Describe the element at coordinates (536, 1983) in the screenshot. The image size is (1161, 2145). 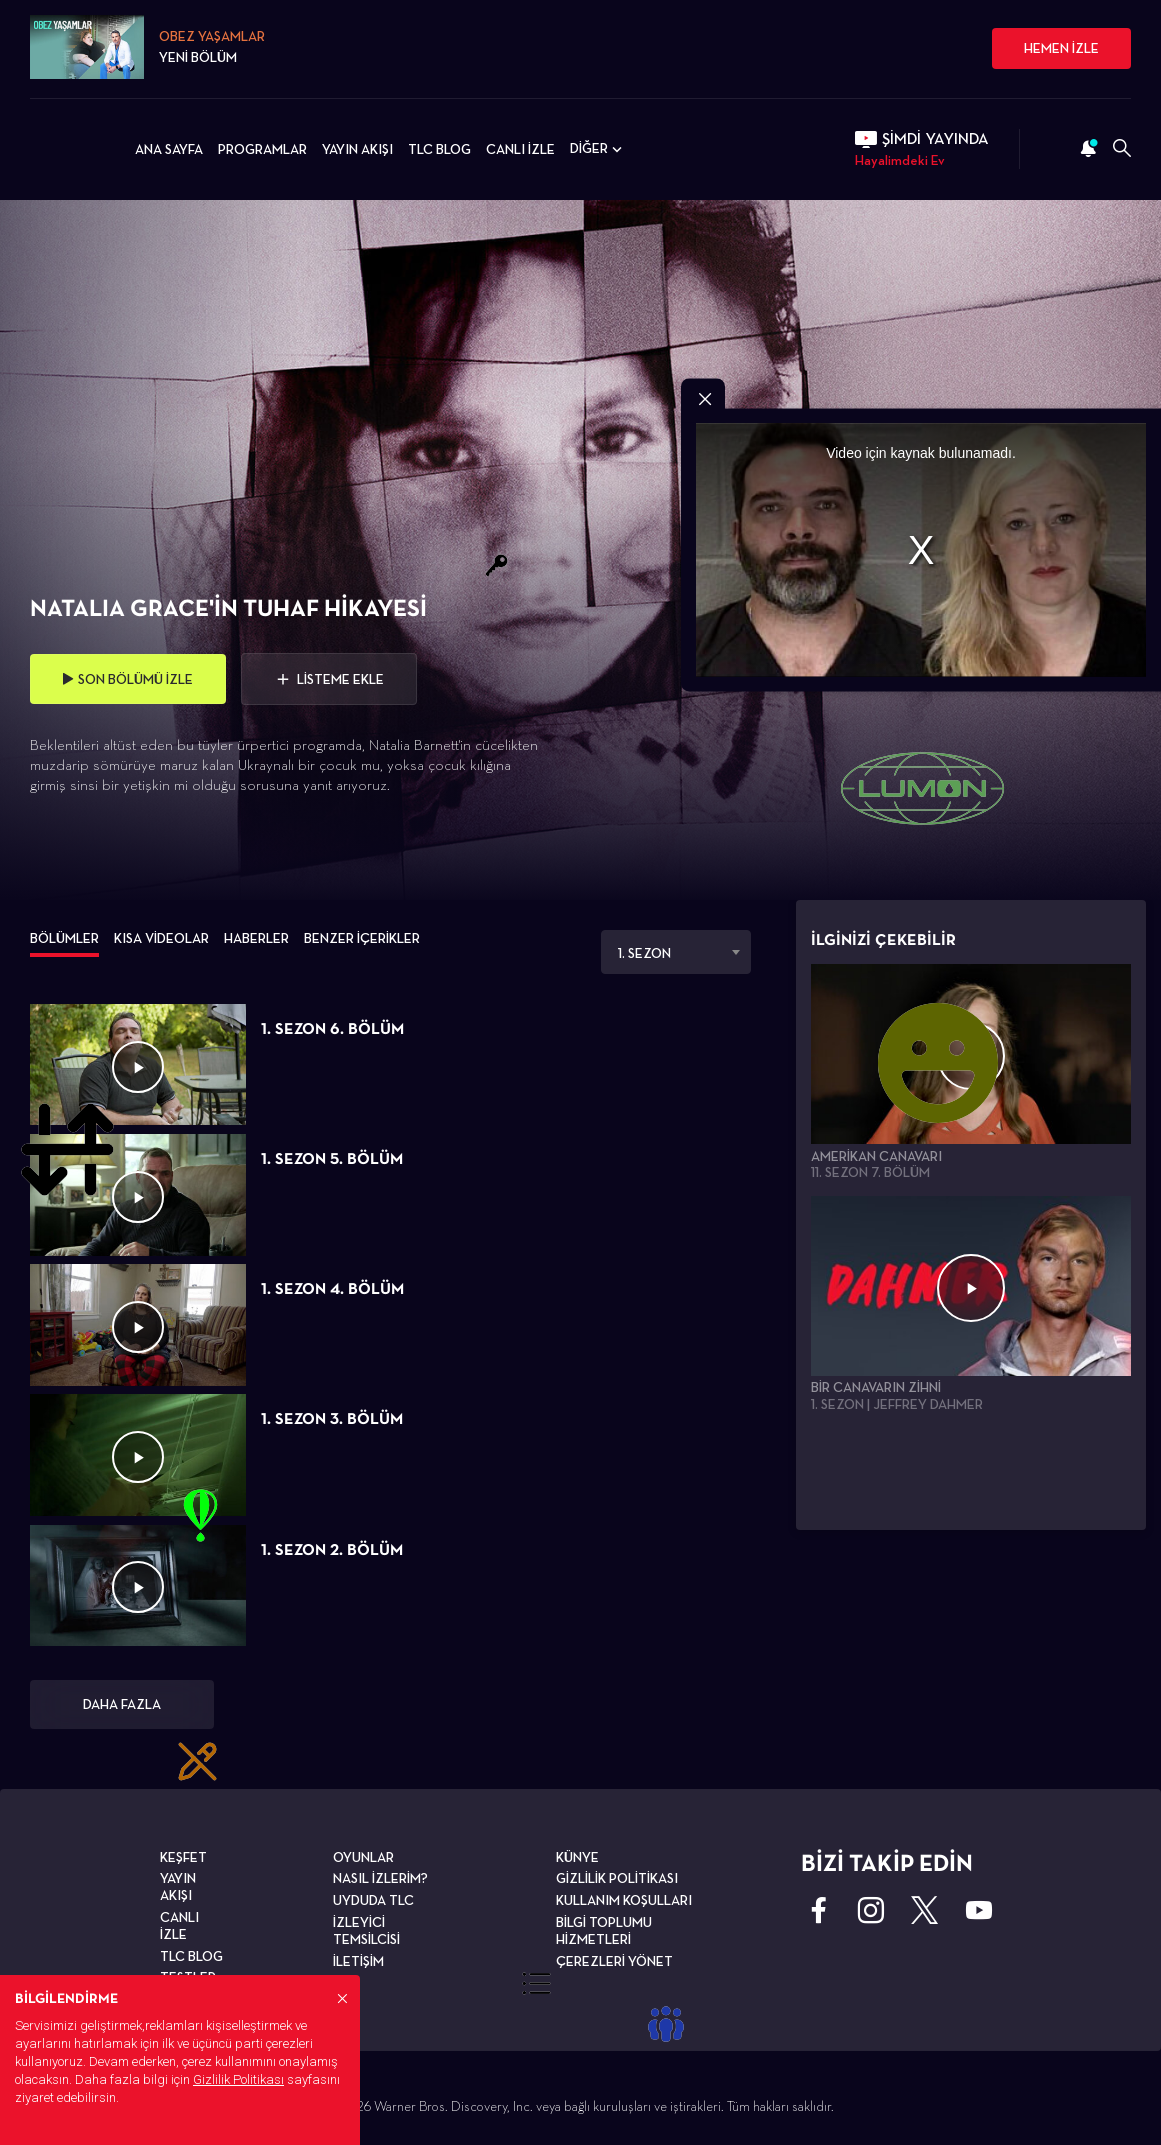
I see `view items in a bulleted list format` at that location.